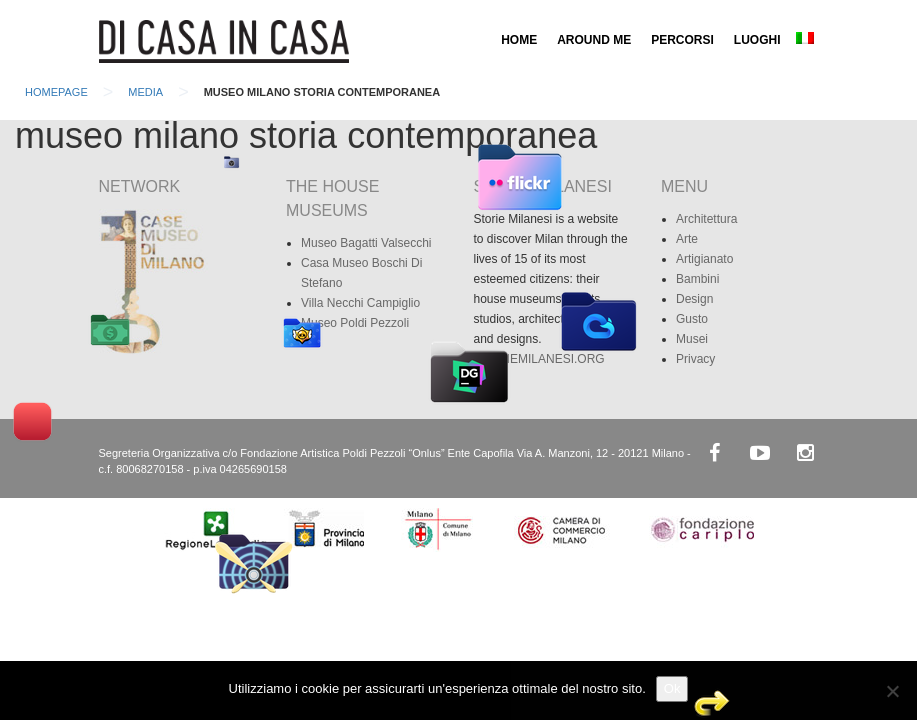  I want to click on open folder containing financial documents, so click(110, 331).